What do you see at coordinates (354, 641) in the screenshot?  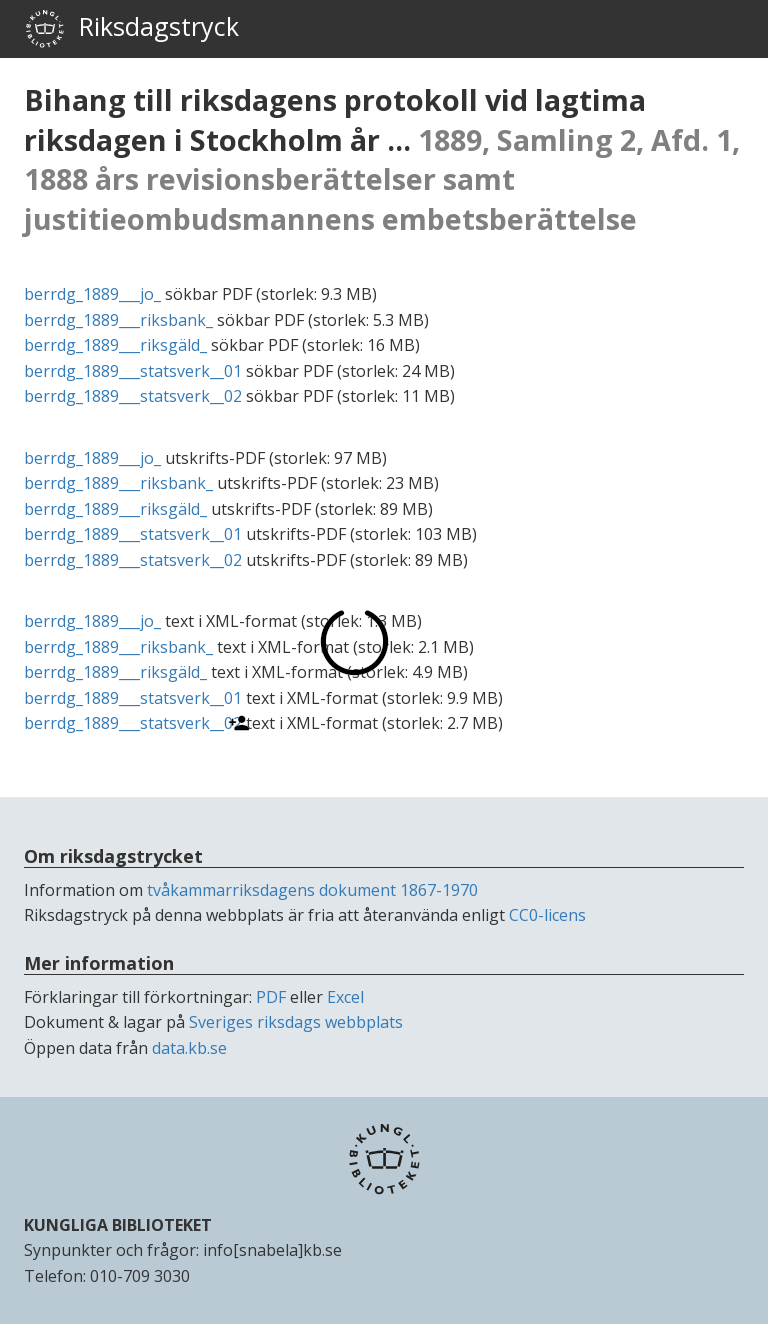 I see `loading or processing in progress` at bounding box center [354, 641].